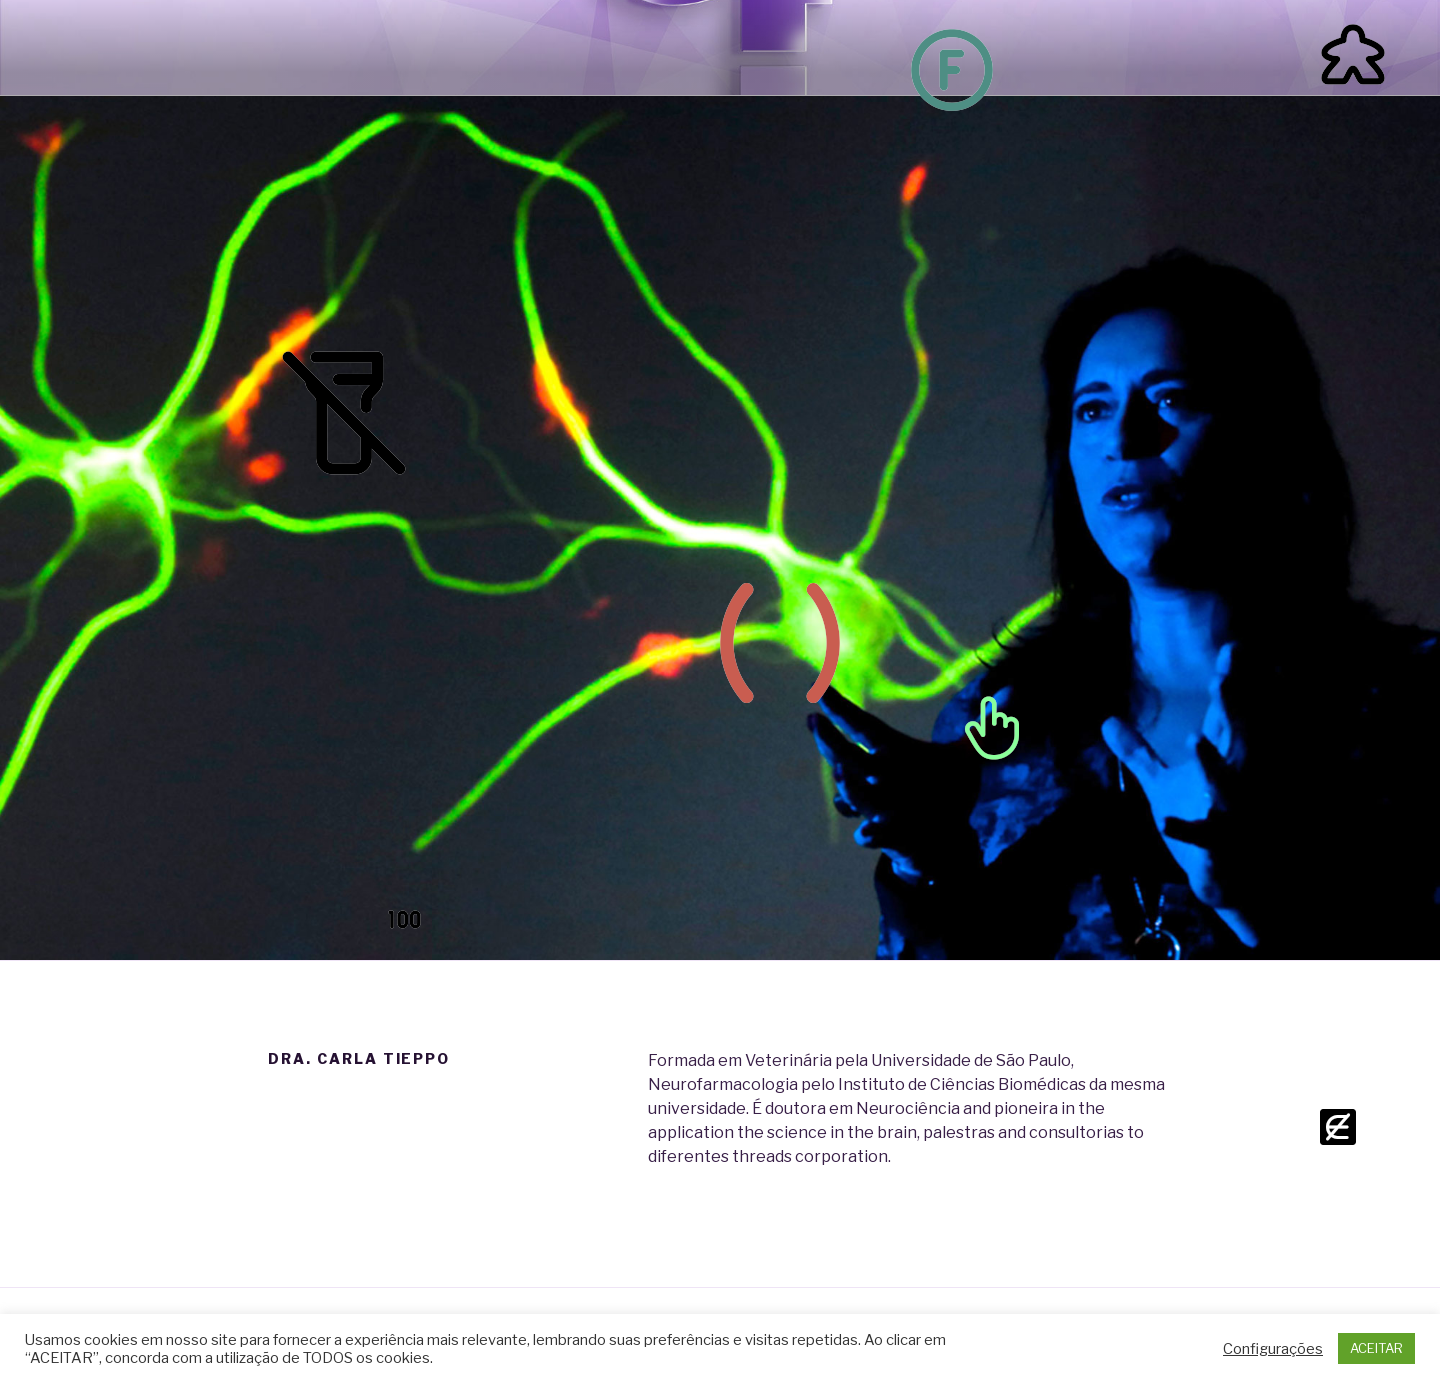 This screenshot has height=1383, width=1440. I want to click on facebook shortcut or social sharing, so click(952, 70).